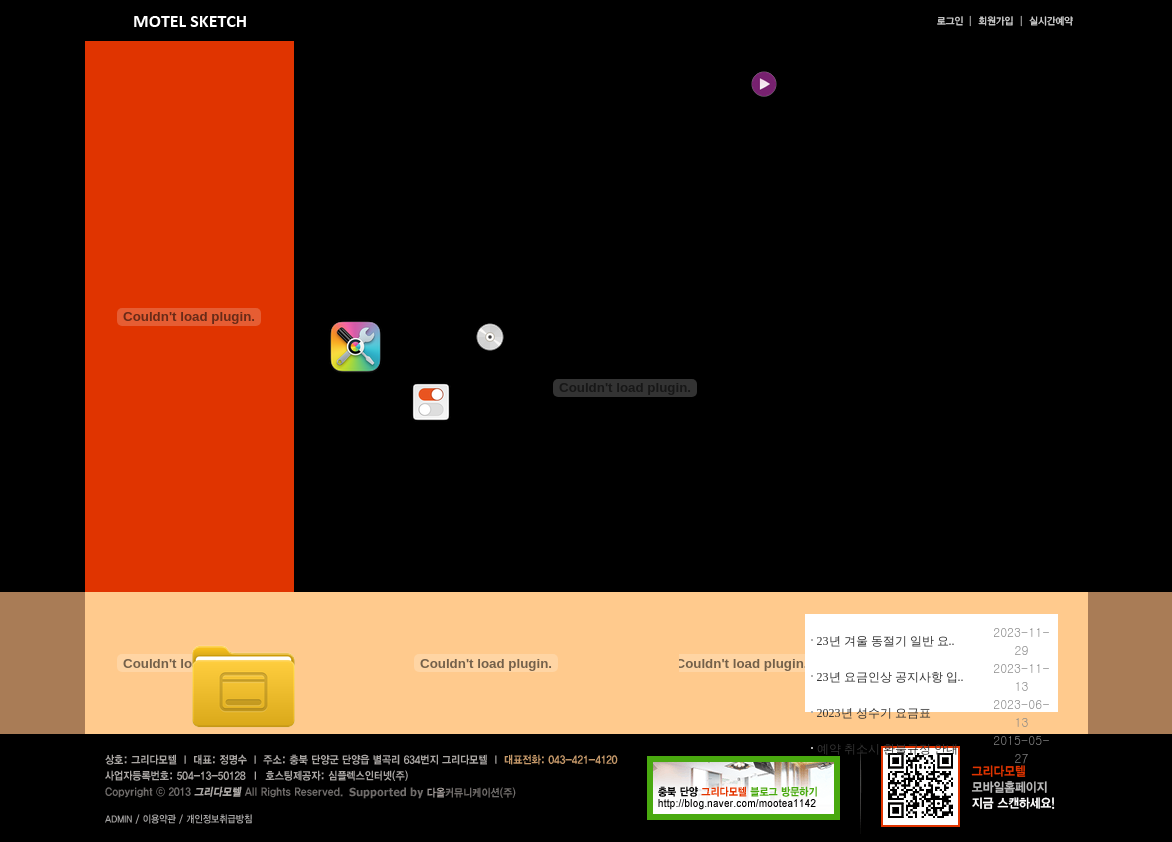 The height and width of the screenshot is (842, 1172). What do you see at coordinates (355, 346) in the screenshot?
I see `open ColorSync Utility to manage color profiles` at bounding box center [355, 346].